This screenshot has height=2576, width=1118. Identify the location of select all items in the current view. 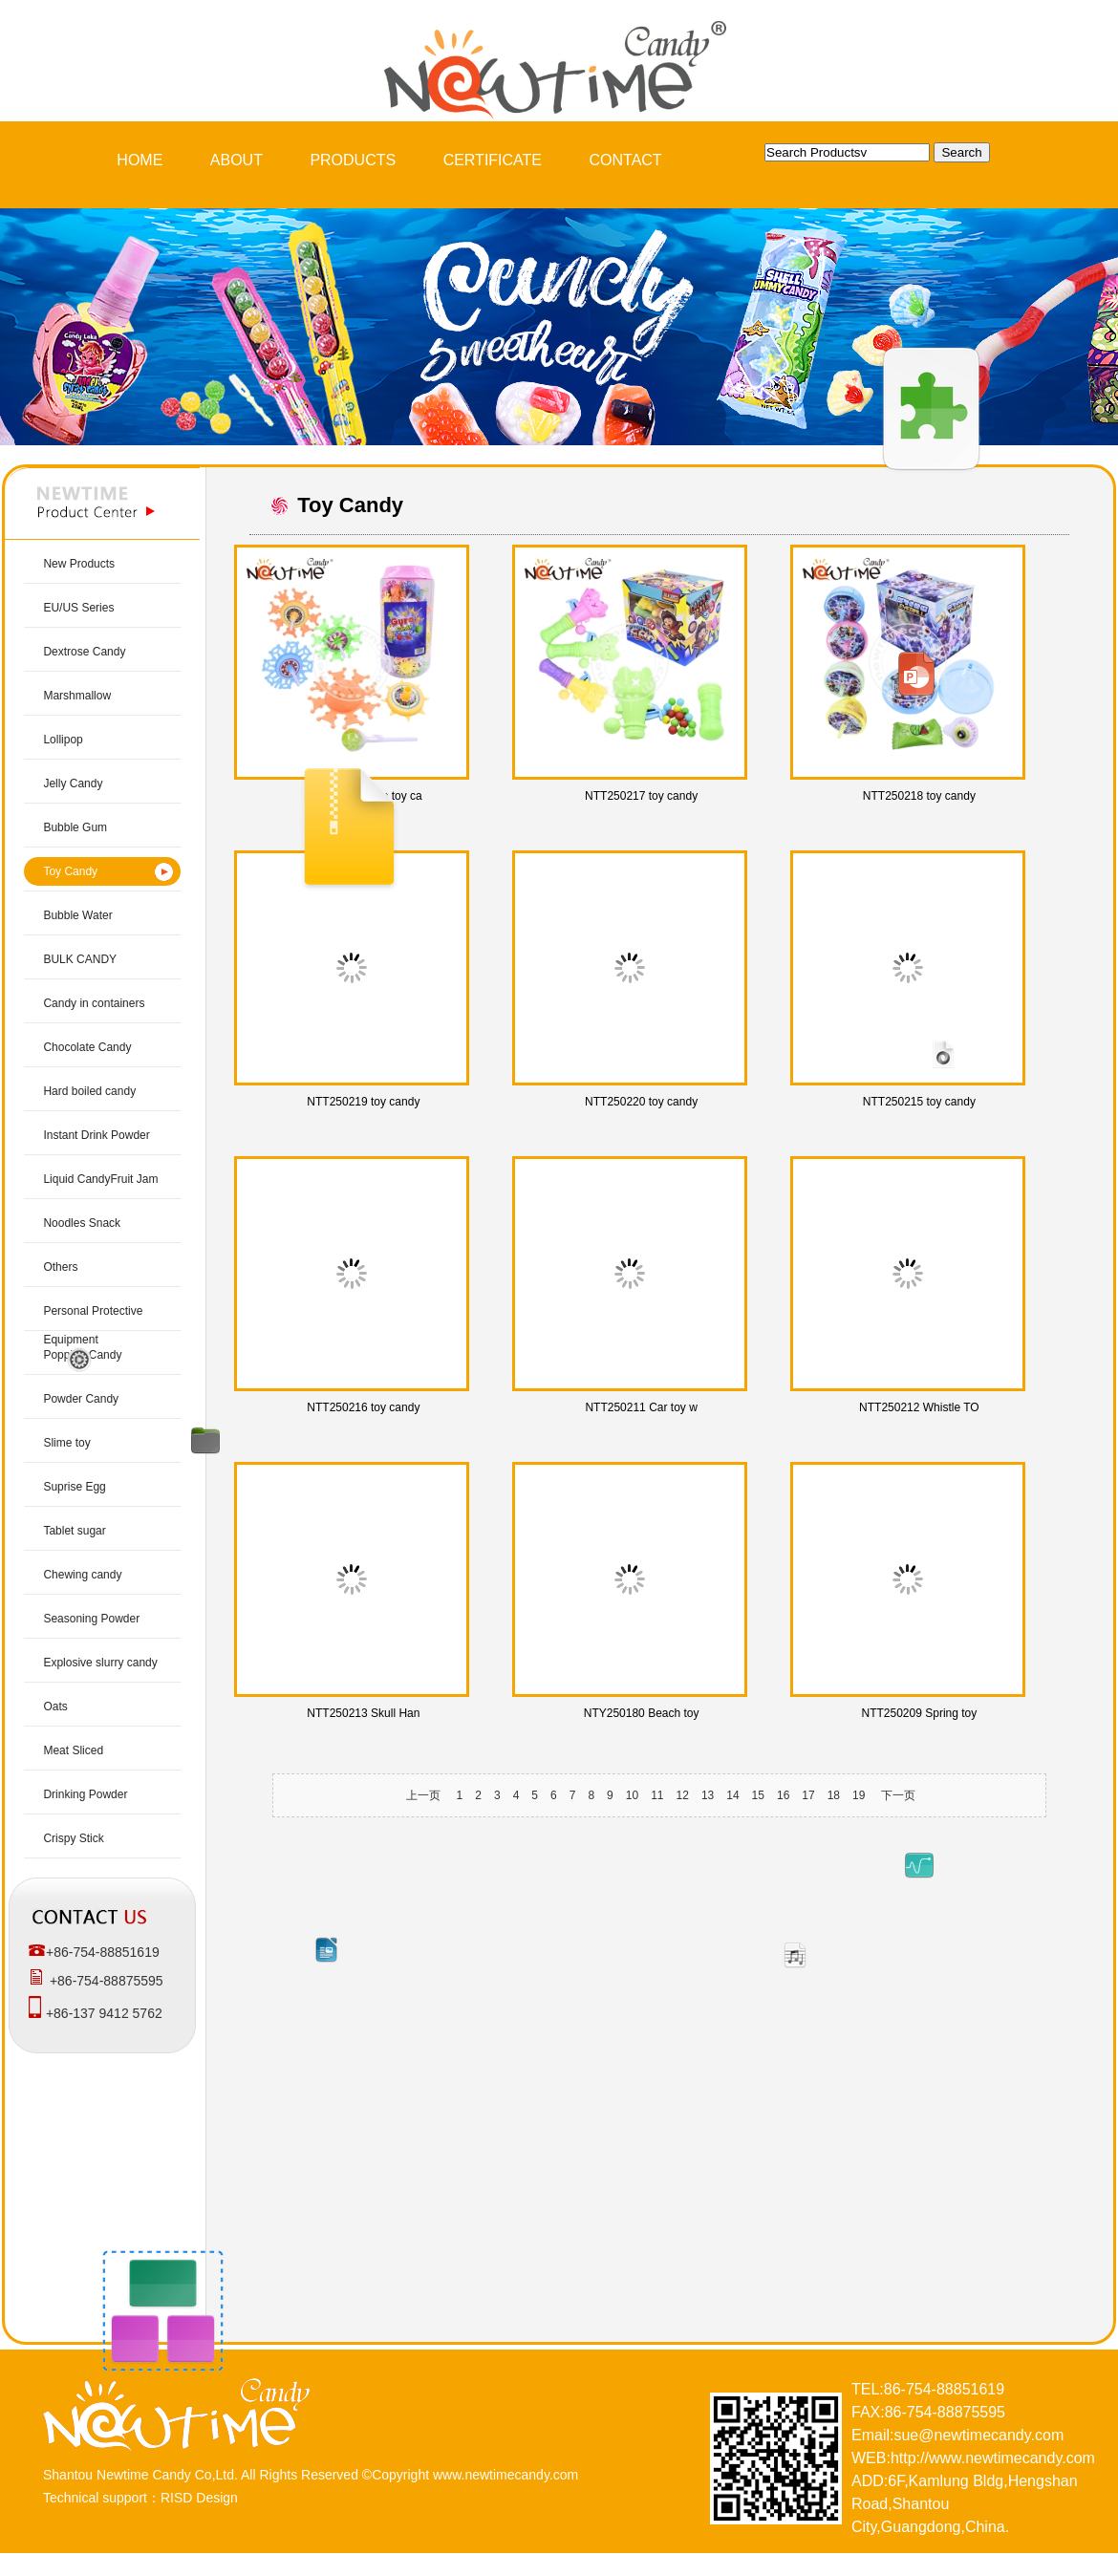
(162, 2310).